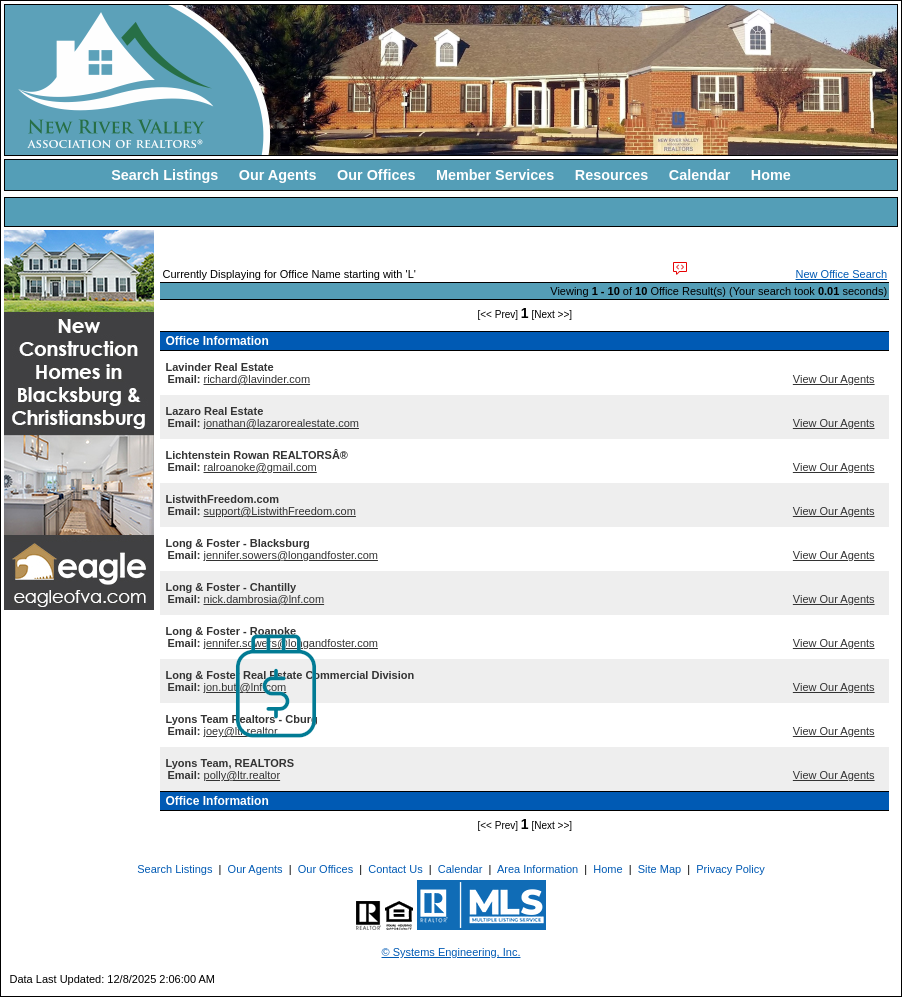 The width and height of the screenshot is (902, 997). What do you see at coordinates (276, 686) in the screenshot?
I see `send a tip or donation` at bounding box center [276, 686].